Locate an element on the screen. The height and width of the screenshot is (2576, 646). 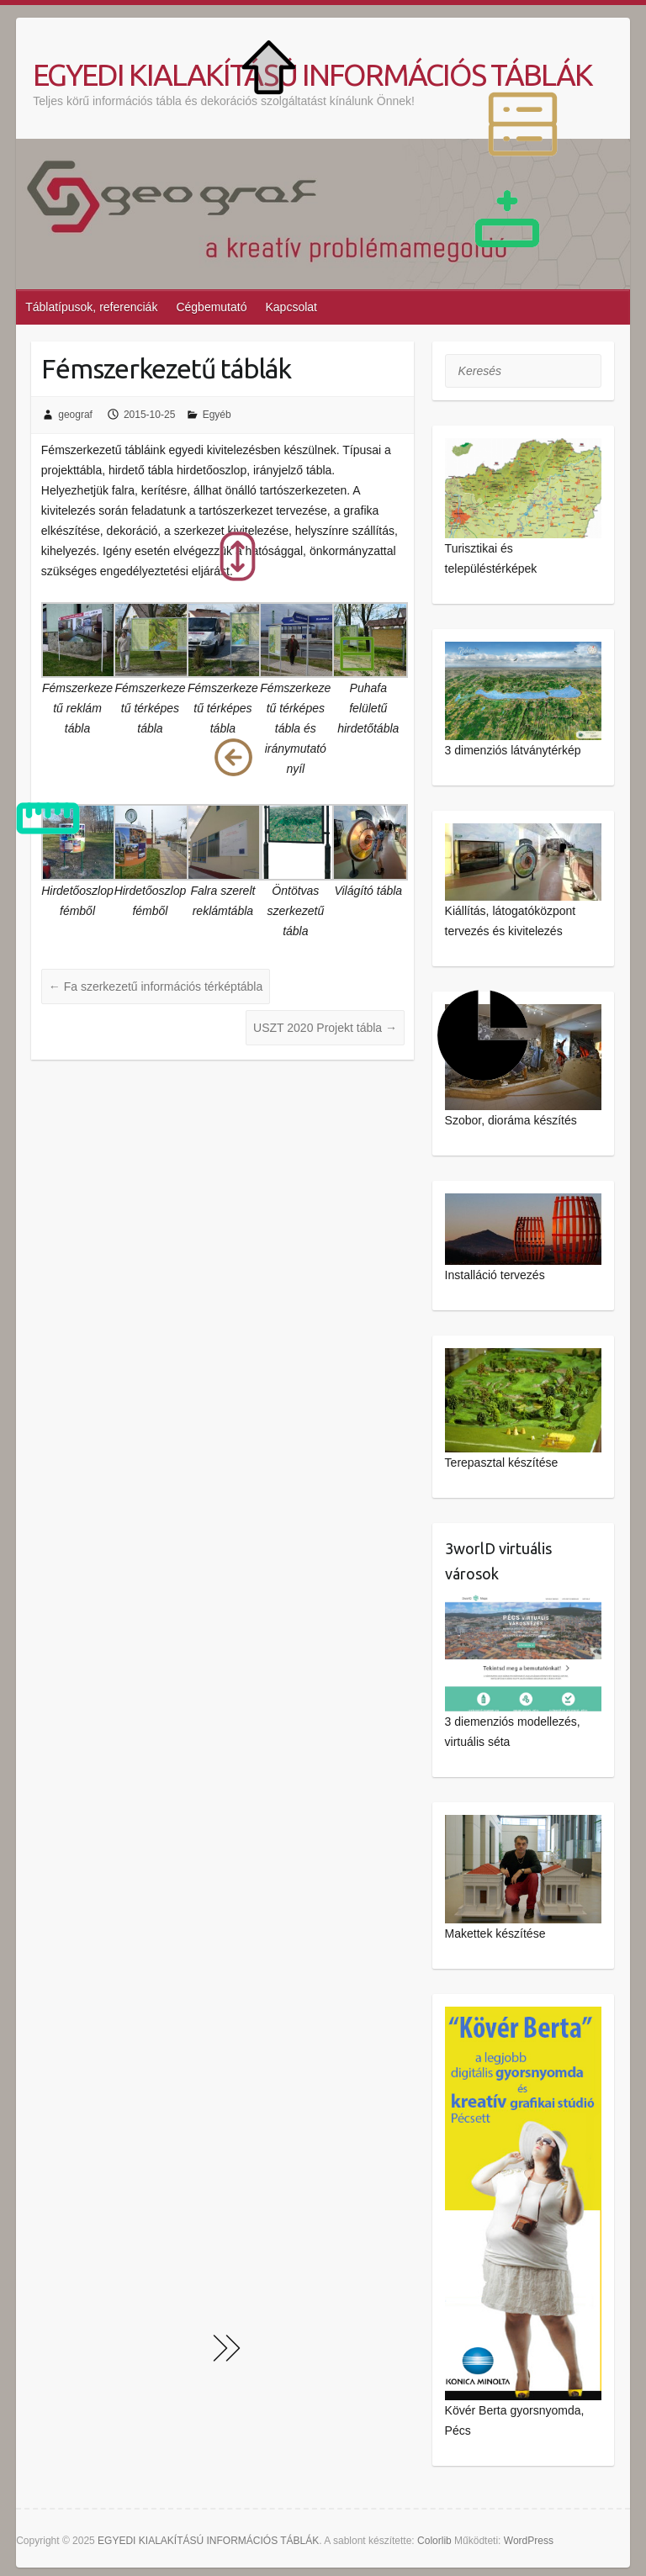
go back to the previous screen is located at coordinates (233, 757).